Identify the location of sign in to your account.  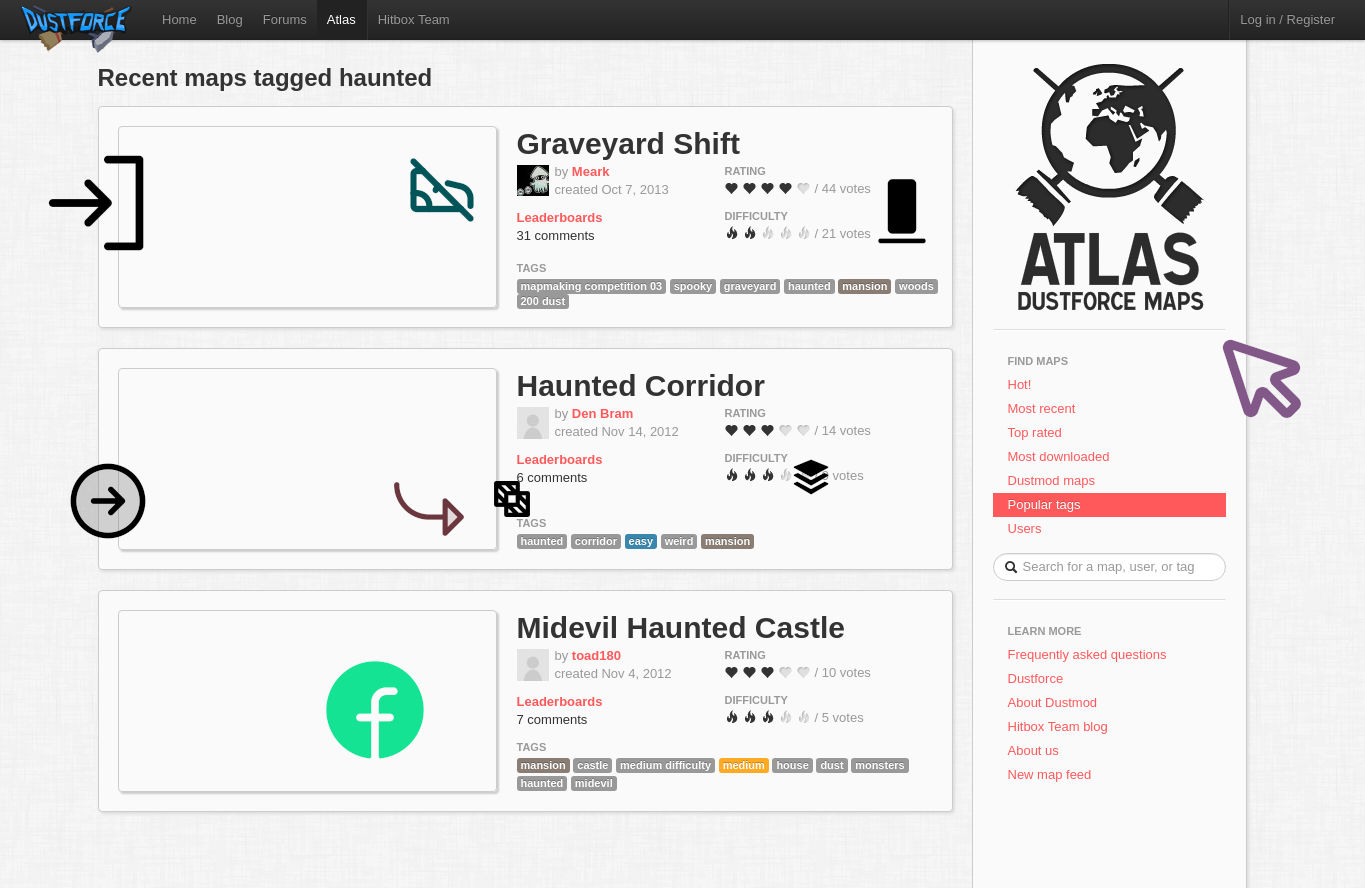
(104, 203).